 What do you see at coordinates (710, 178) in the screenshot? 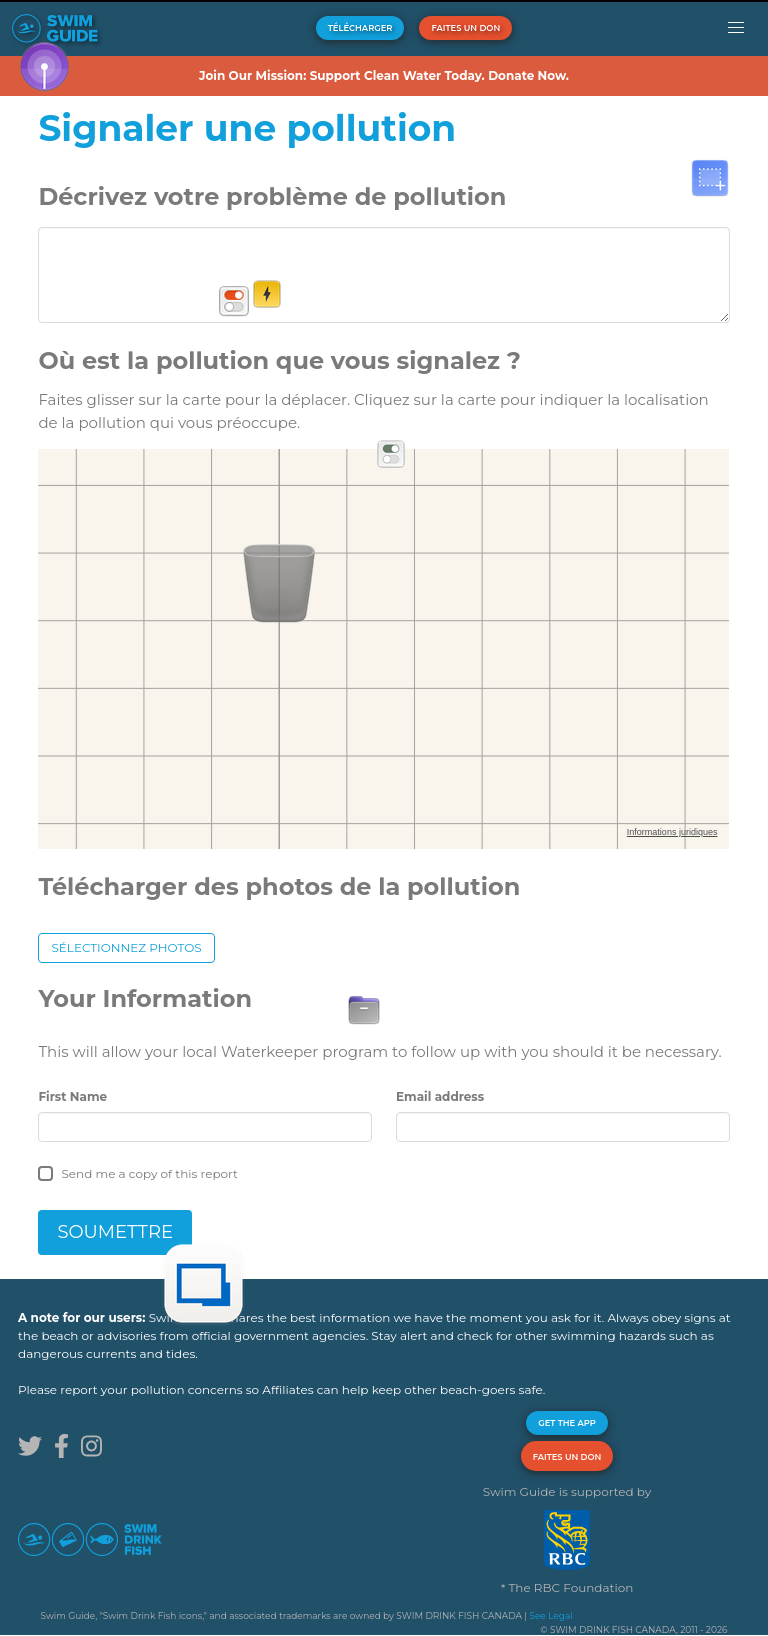
I see `take a screenshot` at bounding box center [710, 178].